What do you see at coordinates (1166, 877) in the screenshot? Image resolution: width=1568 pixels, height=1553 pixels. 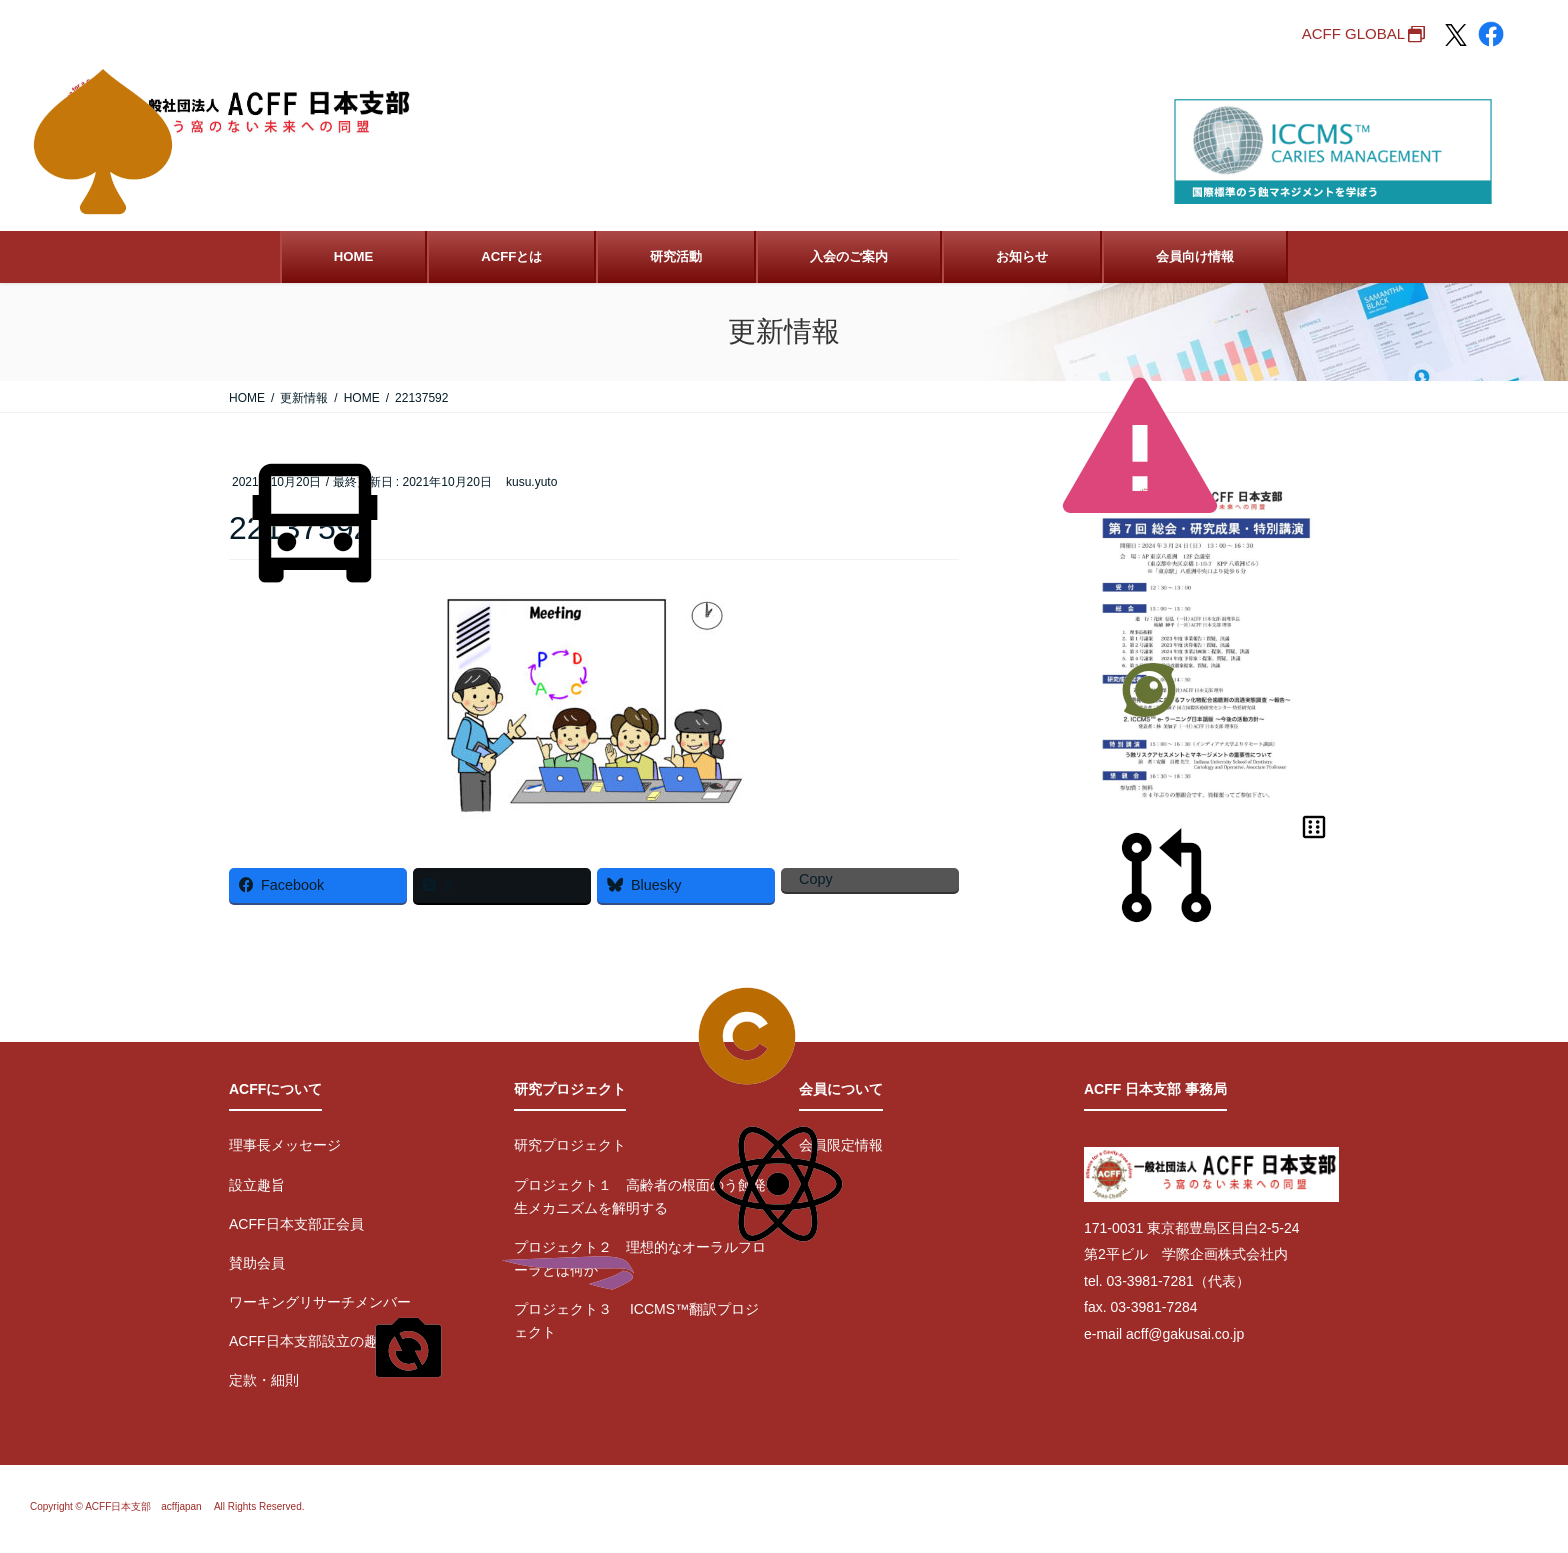 I see `view or create a git pull request` at bounding box center [1166, 877].